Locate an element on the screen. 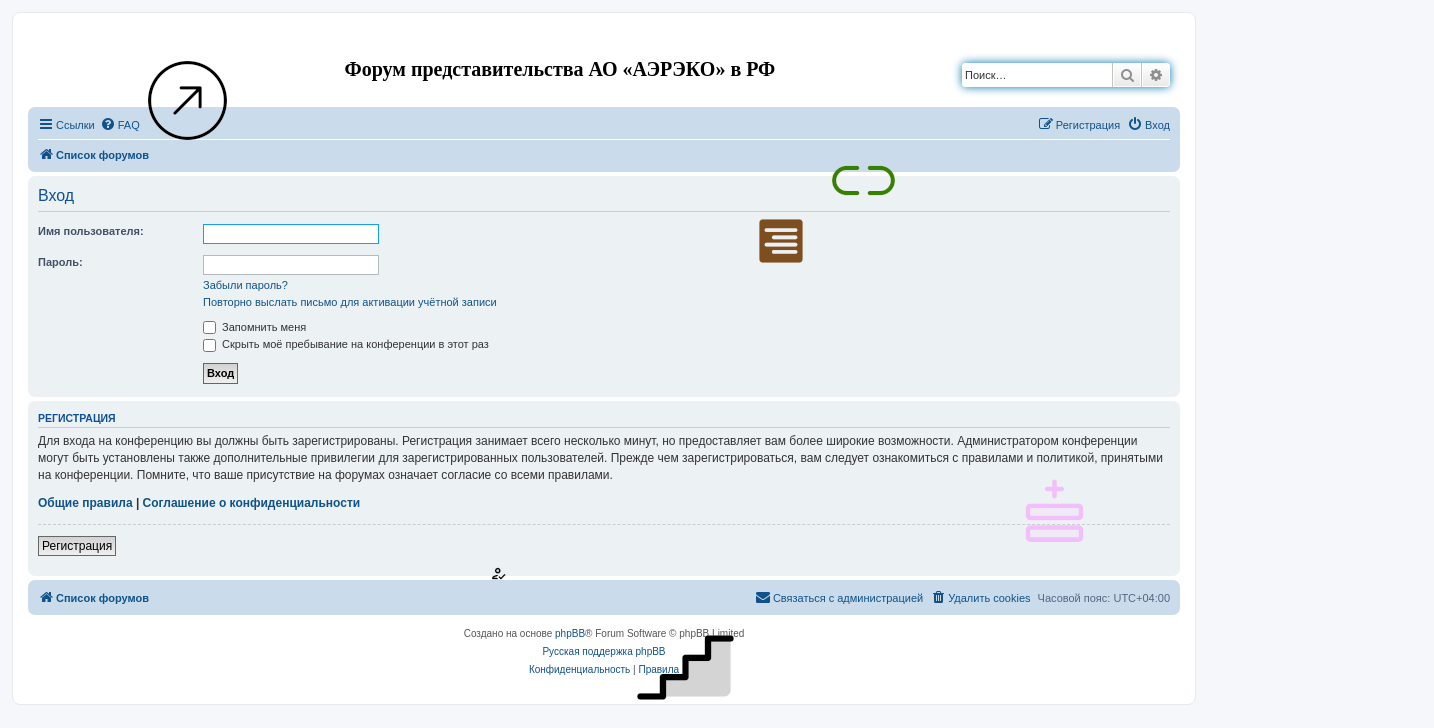 The width and height of the screenshot is (1434, 728). open link in new tab or window is located at coordinates (187, 100).